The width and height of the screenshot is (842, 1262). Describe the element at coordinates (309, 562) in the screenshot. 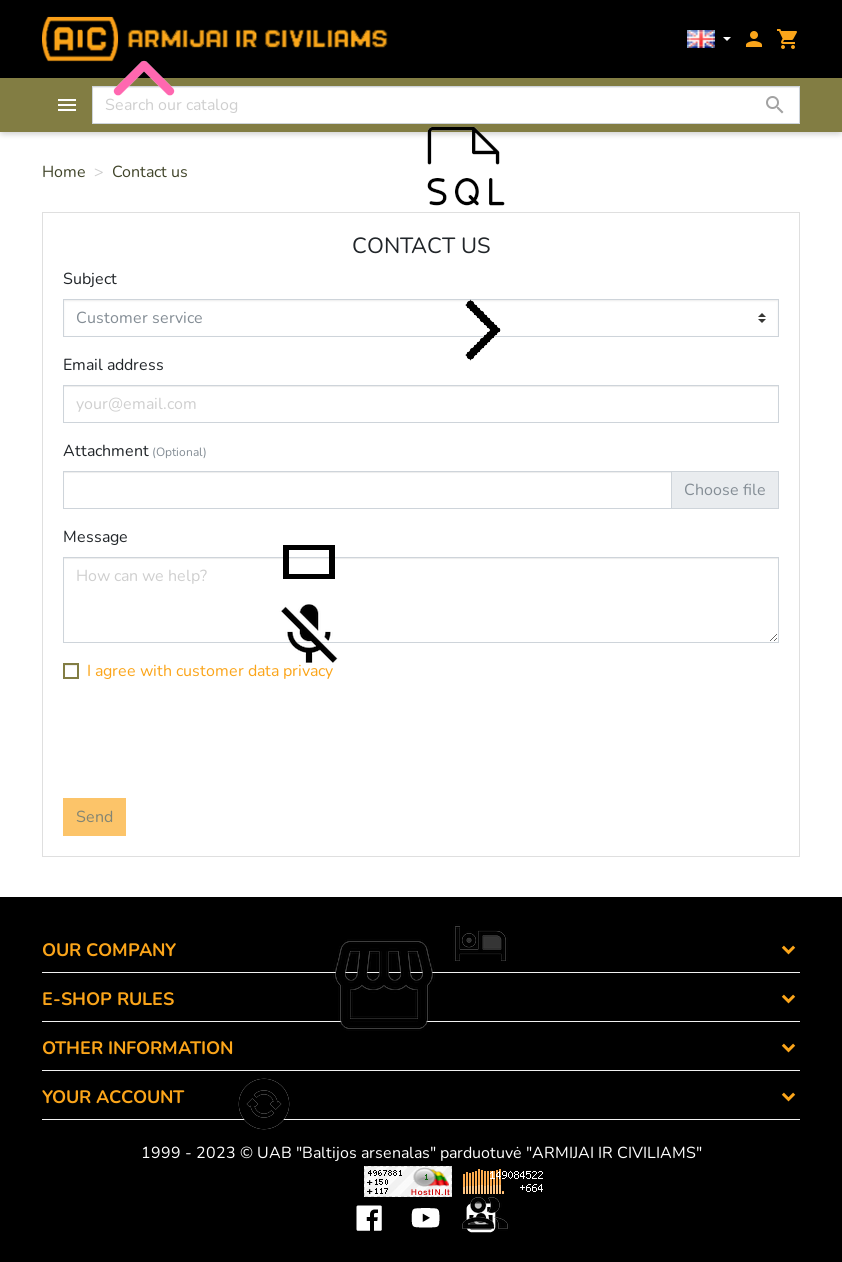

I see `crop image to 16:9 aspect ratio` at that location.